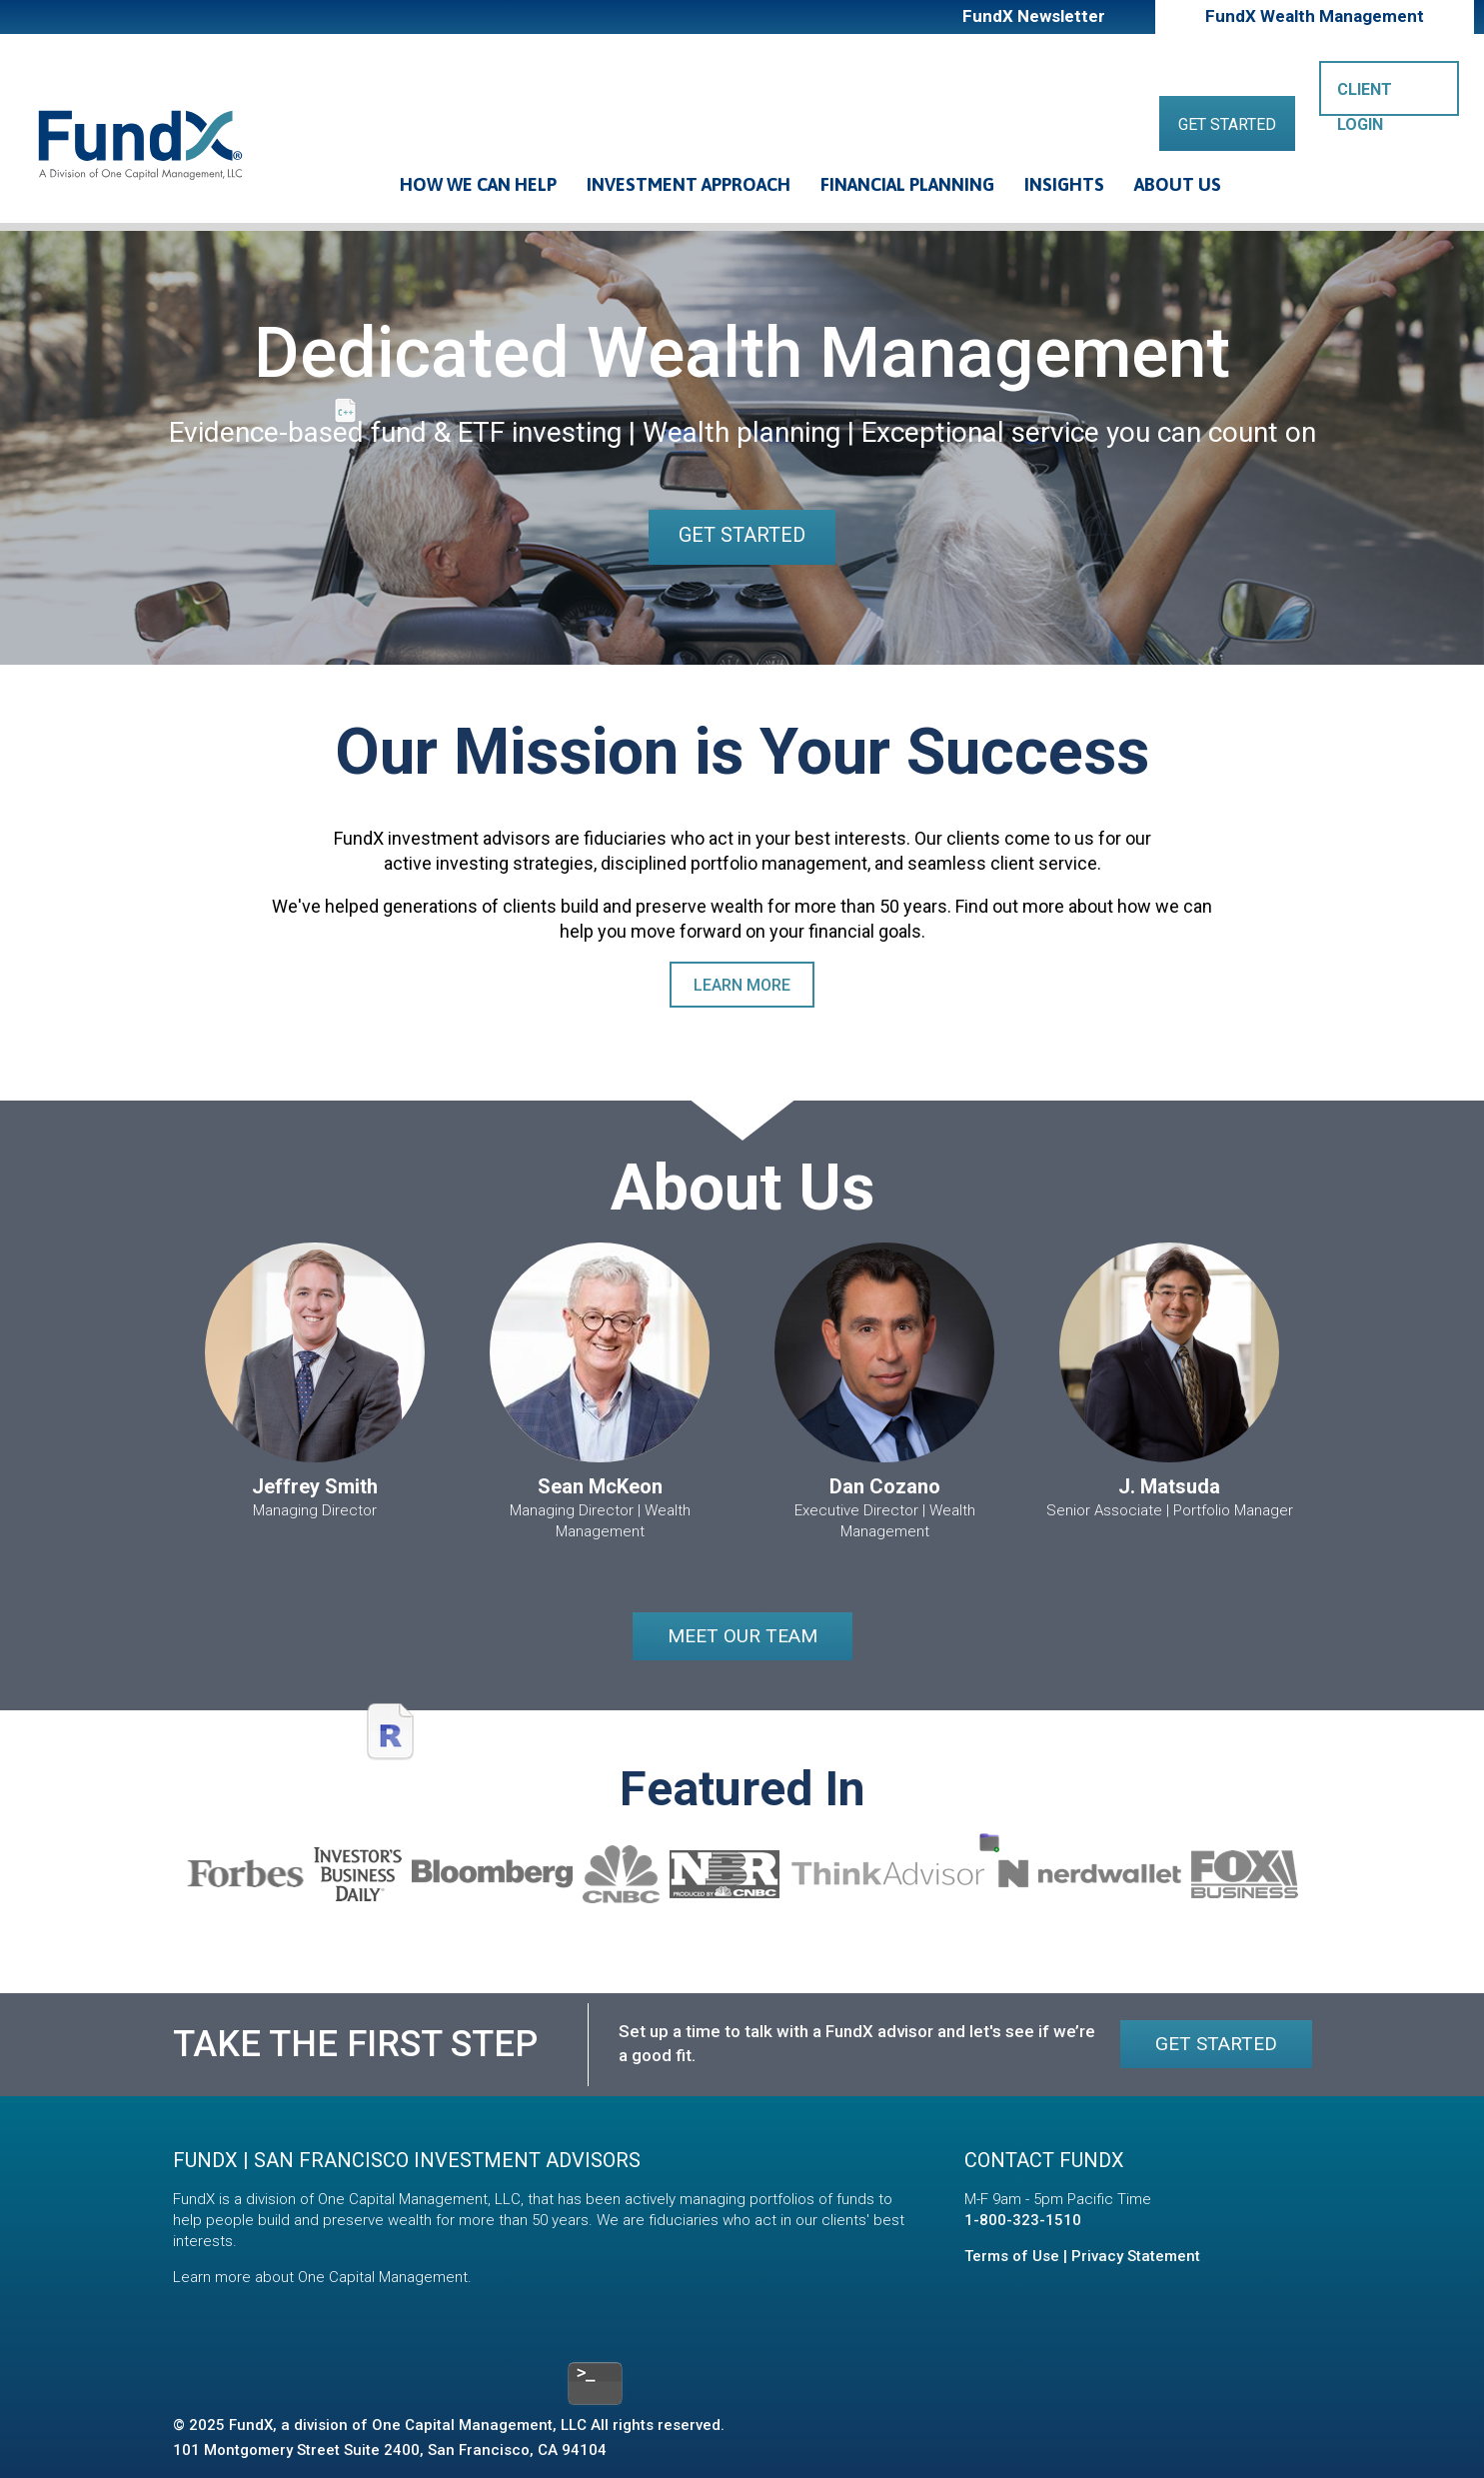 This screenshot has width=1484, height=2478. What do you see at coordinates (989, 1842) in the screenshot?
I see `create a new folder` at bounding box center [989, 1842].